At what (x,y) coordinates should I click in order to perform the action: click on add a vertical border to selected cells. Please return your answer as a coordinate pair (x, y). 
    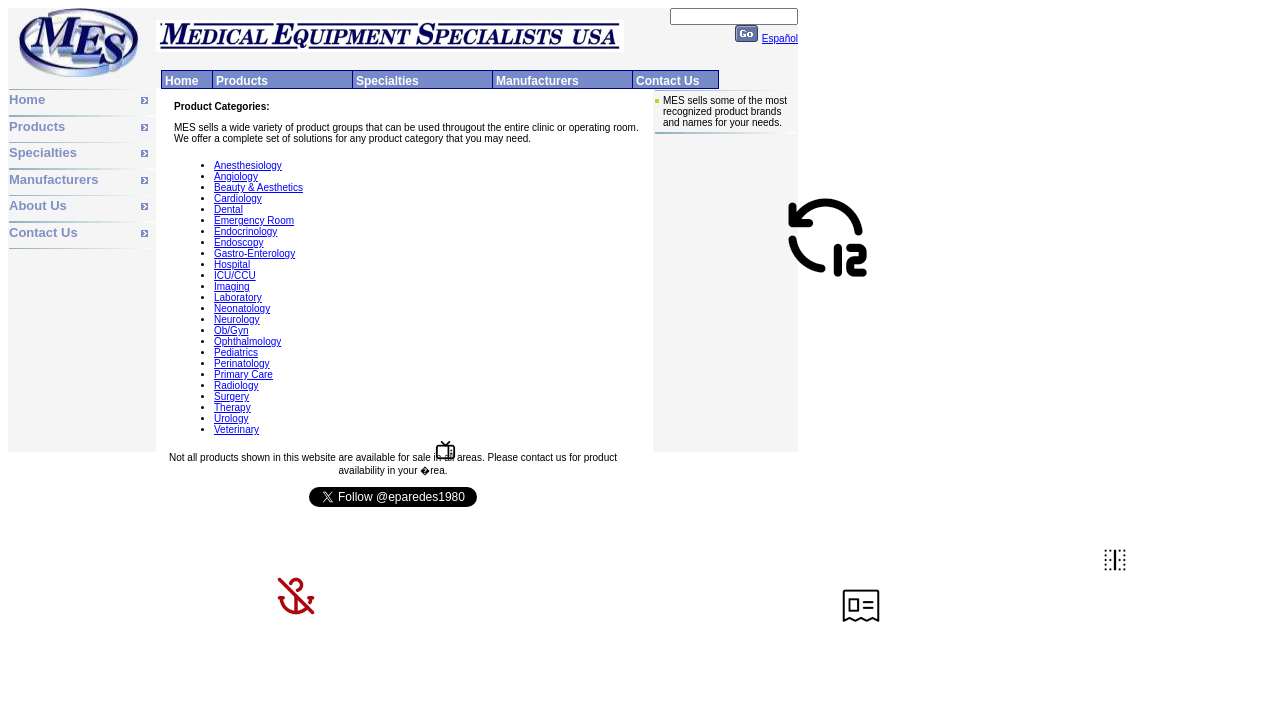
    Looking at the image, I should click on (1115, 560).